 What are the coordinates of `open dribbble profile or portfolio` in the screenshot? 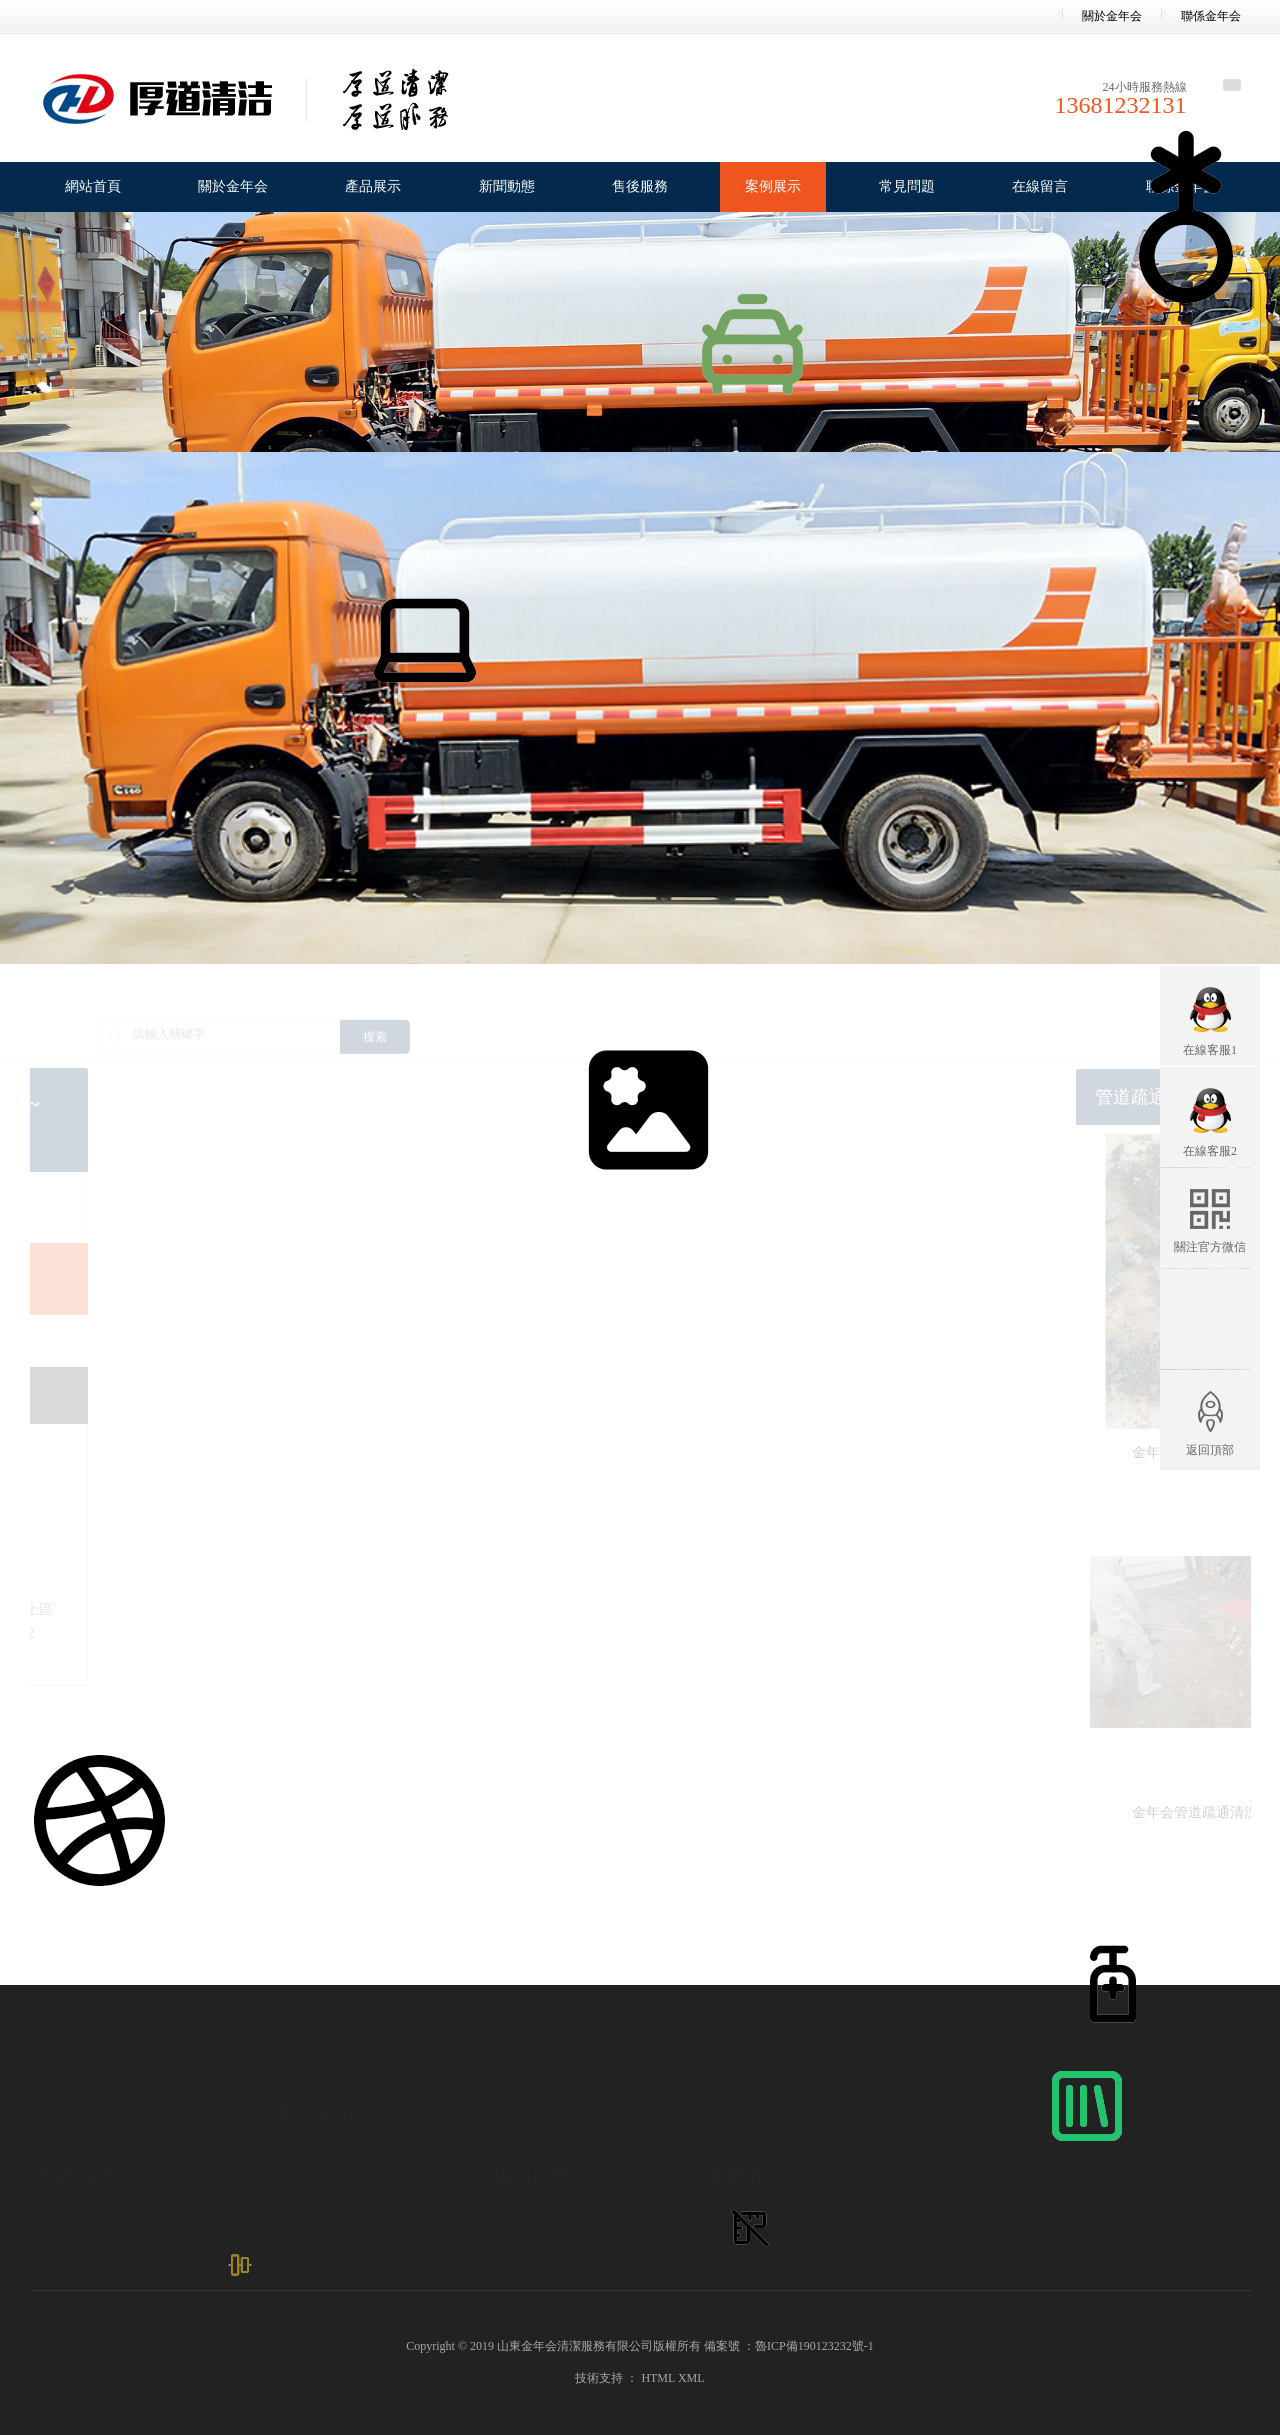 It's located at (99, 1820).